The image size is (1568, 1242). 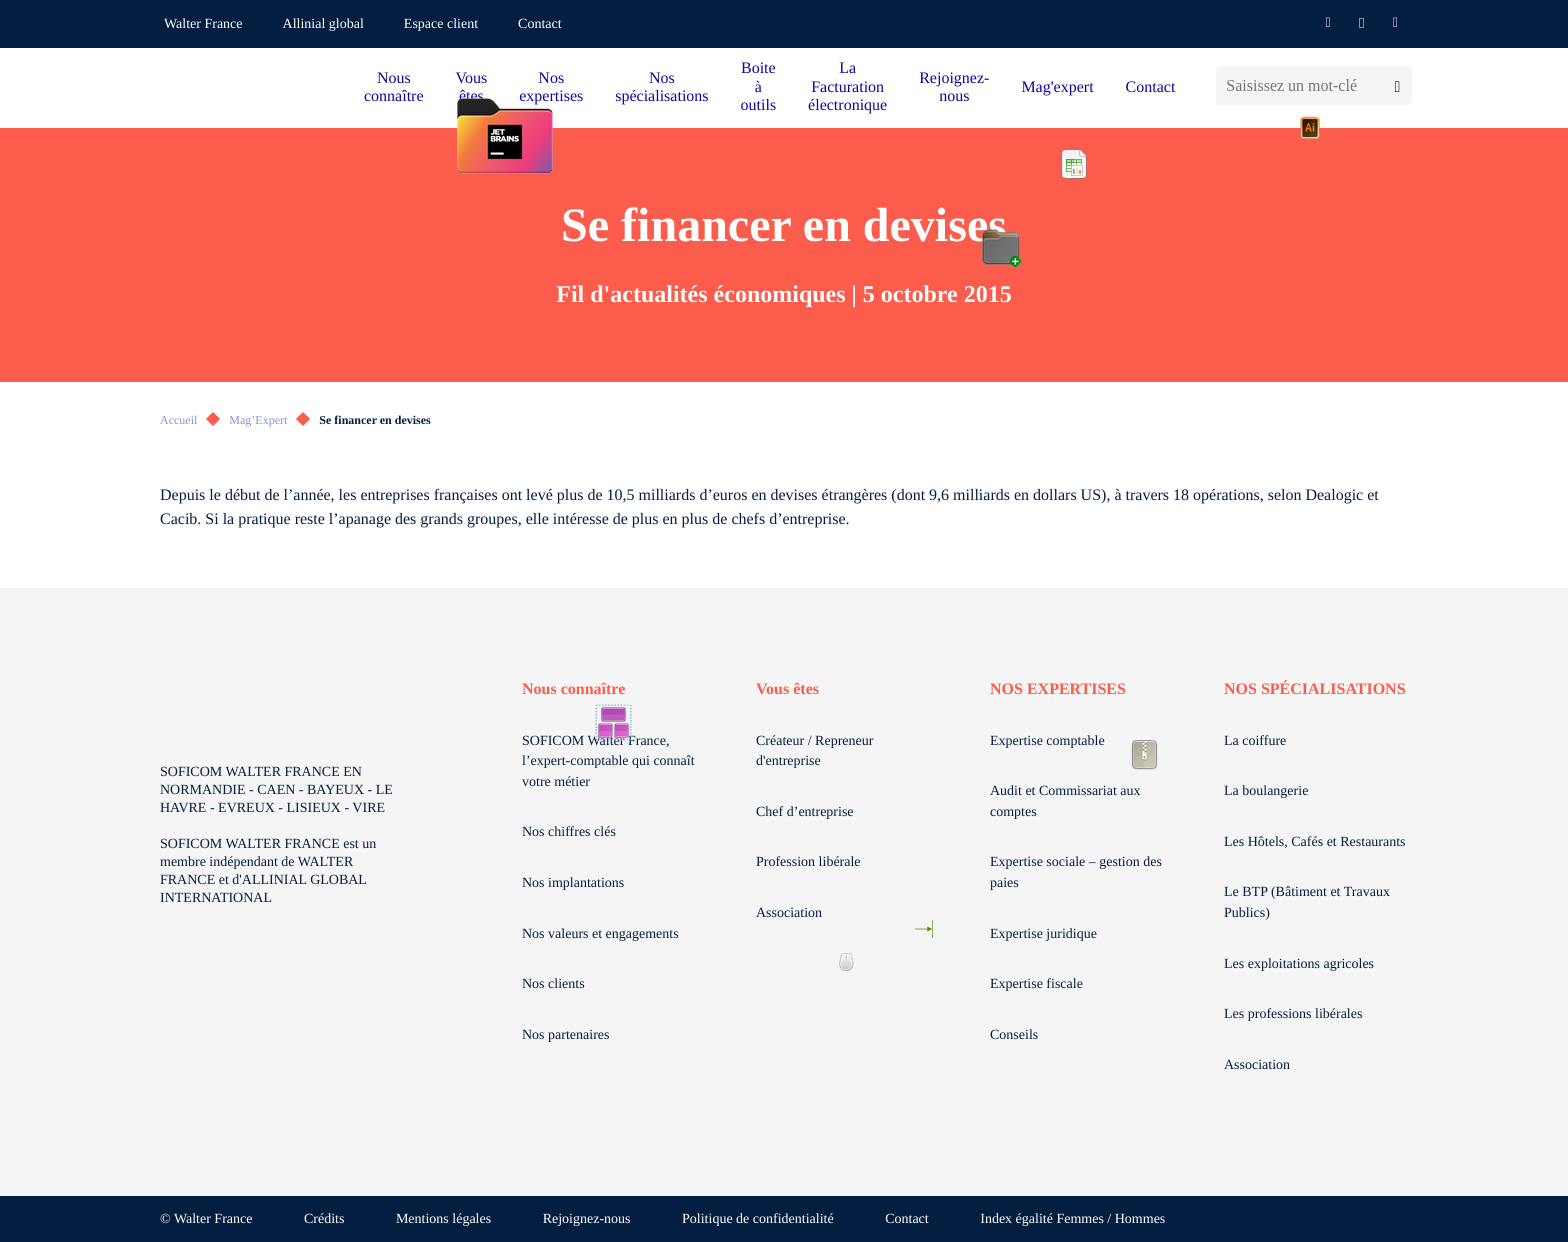 I want to click on open an Adobe Illustrator file, so click(x=1310, y=128).